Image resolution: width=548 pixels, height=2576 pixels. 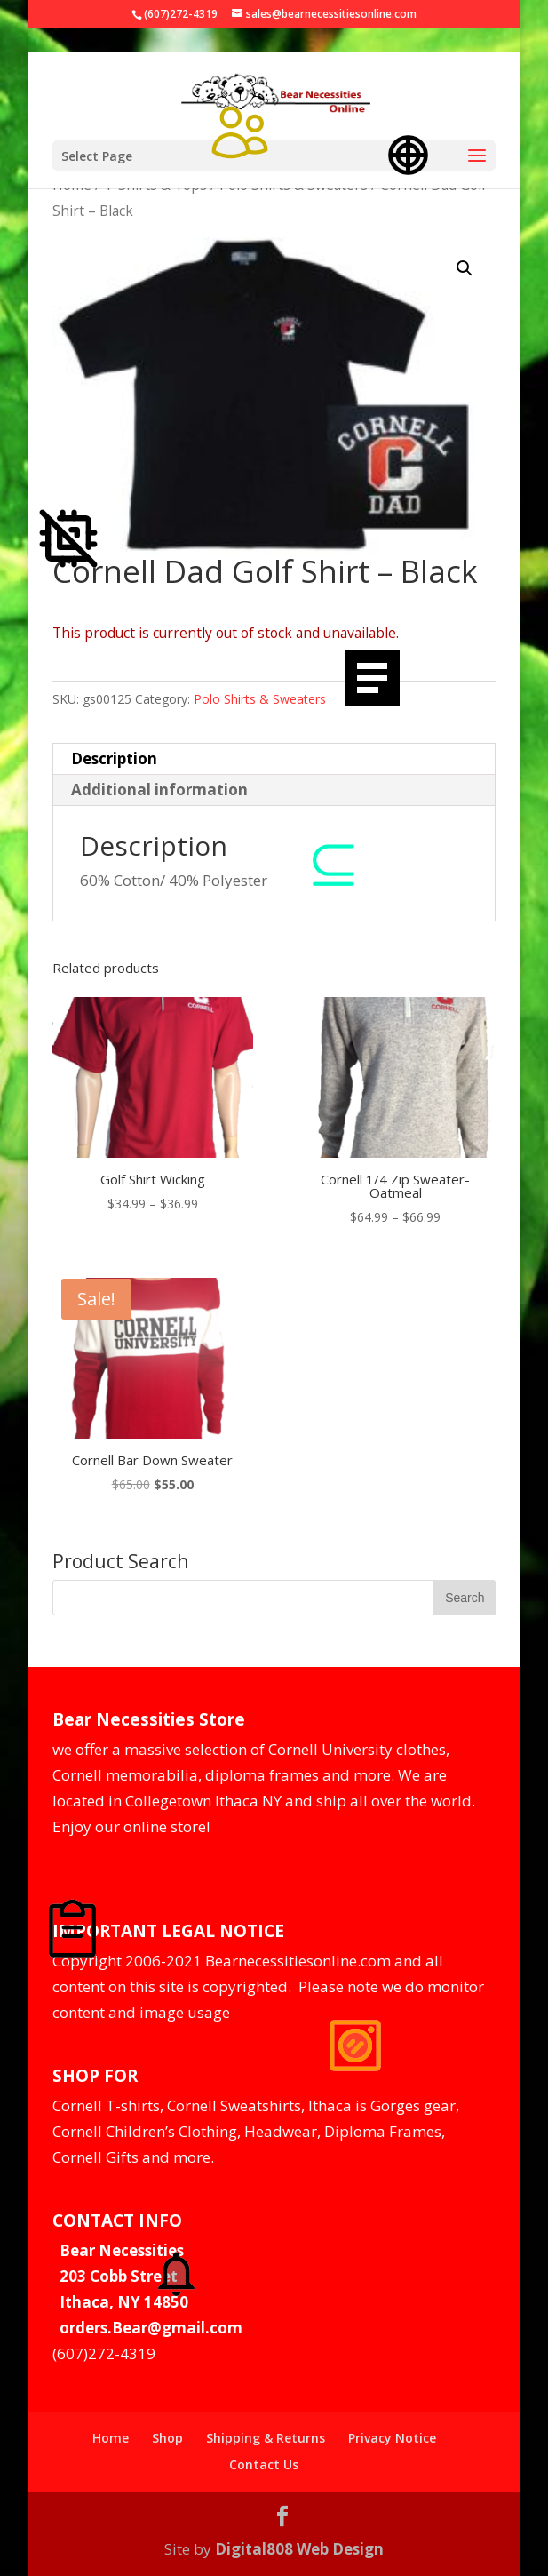 I want to click on view clipboard contents, so click(x=72, y=1929).